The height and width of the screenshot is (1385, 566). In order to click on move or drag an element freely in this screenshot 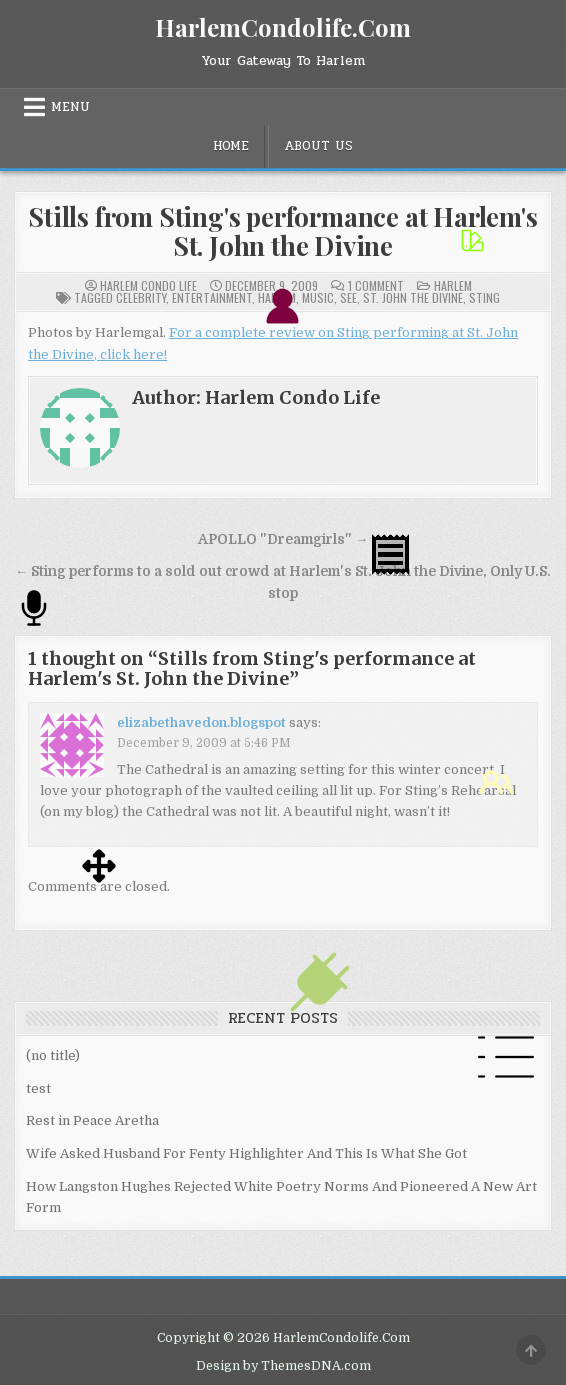, I will do `click(99, 866)`.